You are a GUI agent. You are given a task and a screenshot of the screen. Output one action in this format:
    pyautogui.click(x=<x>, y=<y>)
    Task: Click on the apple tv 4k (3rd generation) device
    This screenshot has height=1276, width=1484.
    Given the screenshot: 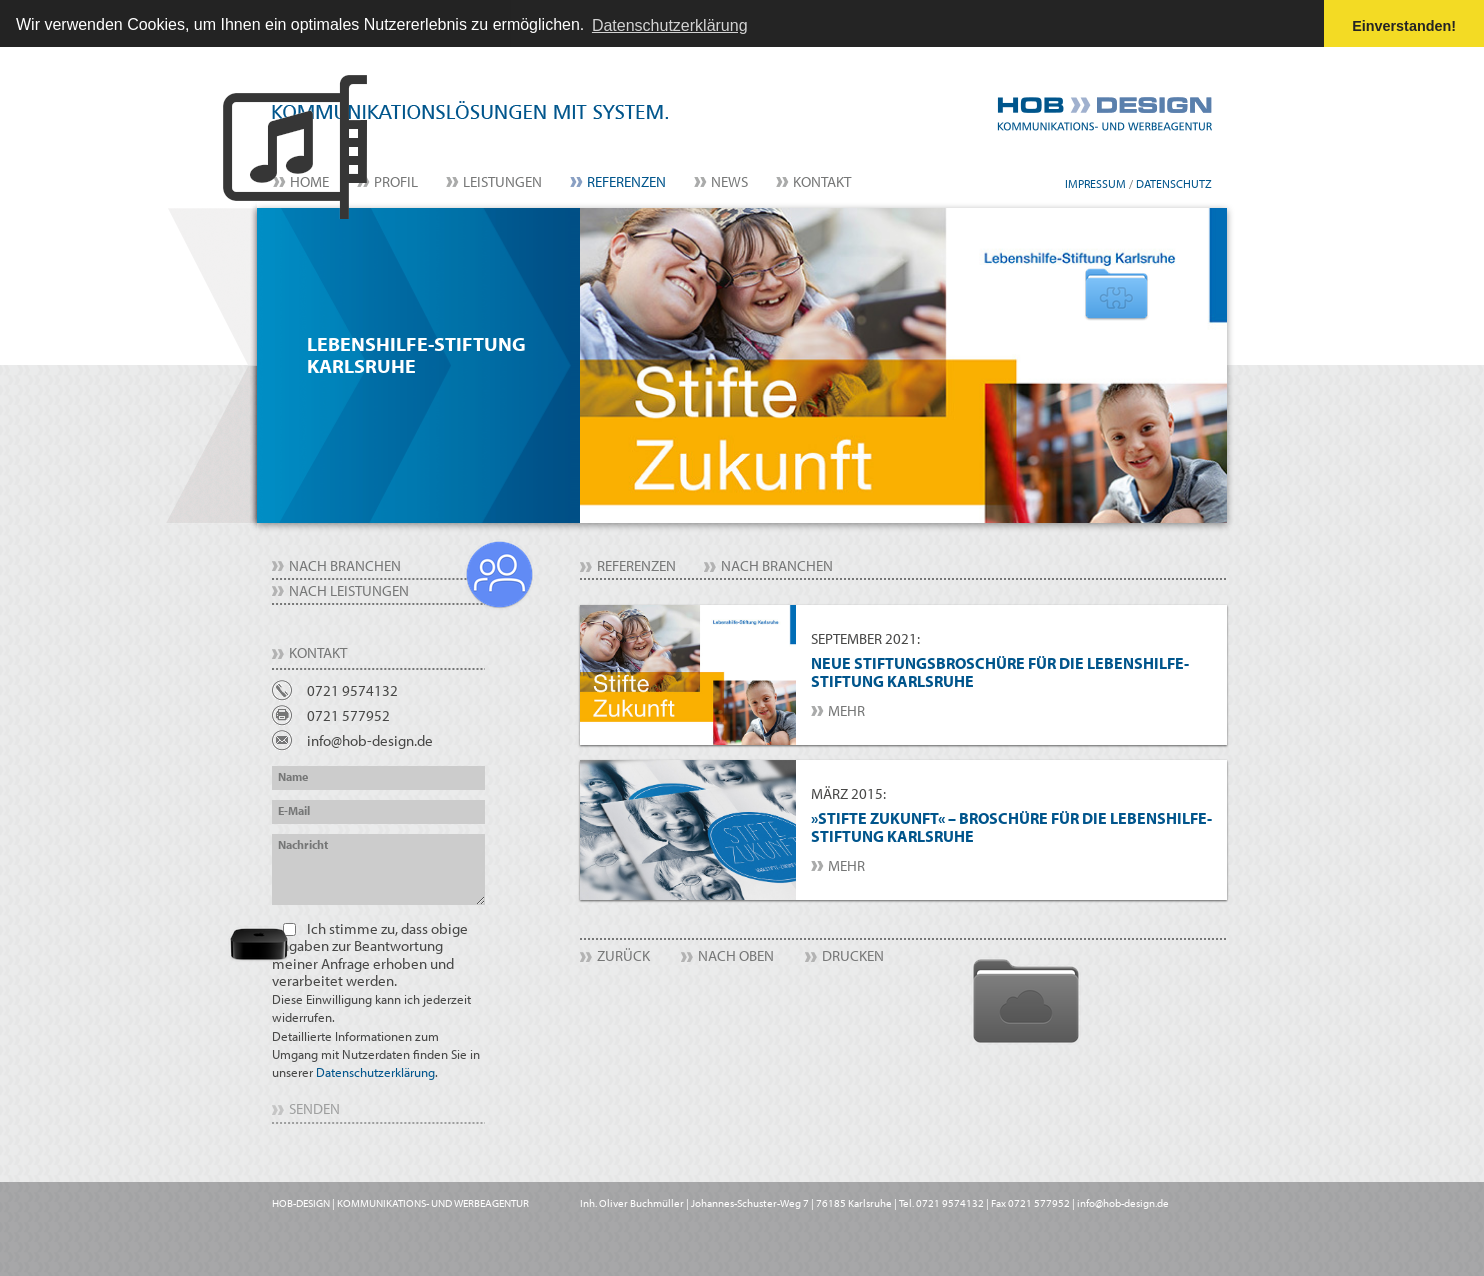 What is the action you would take?
    pyautogui.click(x=259, y=936)
    